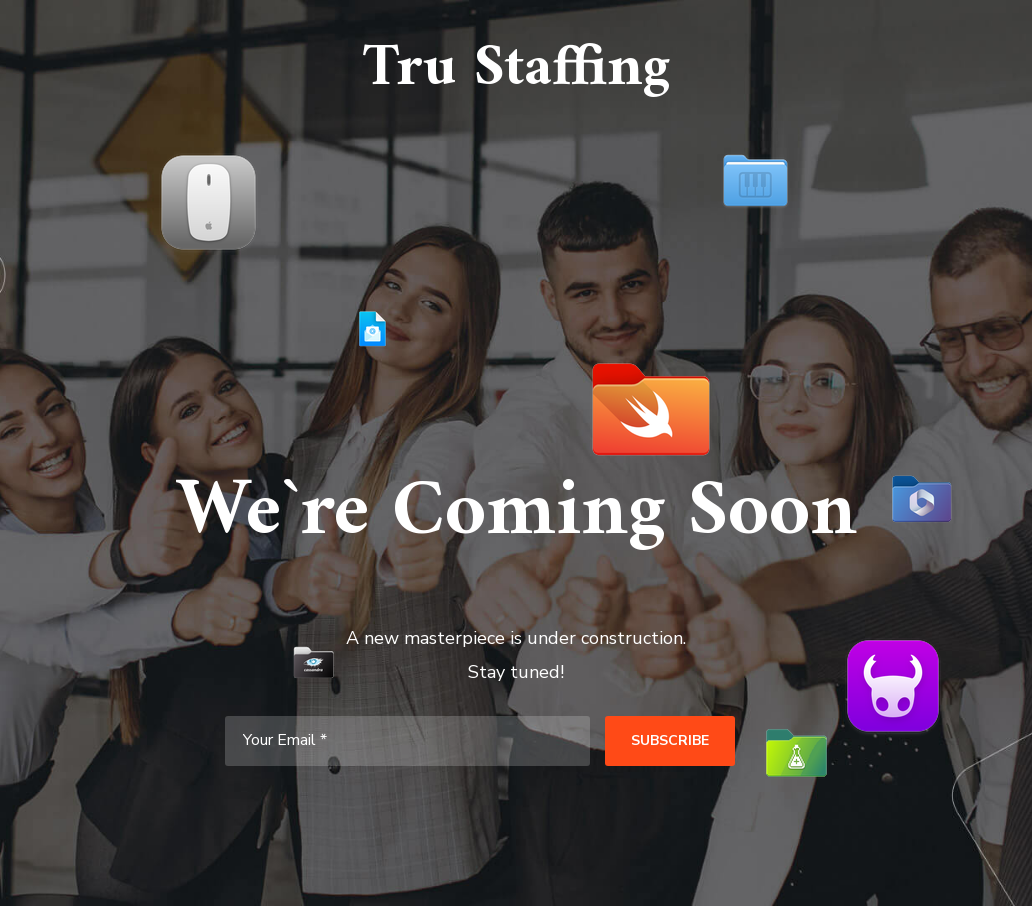  What do you see at coordinates (755, 180) in the screenshot?
I see `open your music folder` at bounding box center [755, 180].